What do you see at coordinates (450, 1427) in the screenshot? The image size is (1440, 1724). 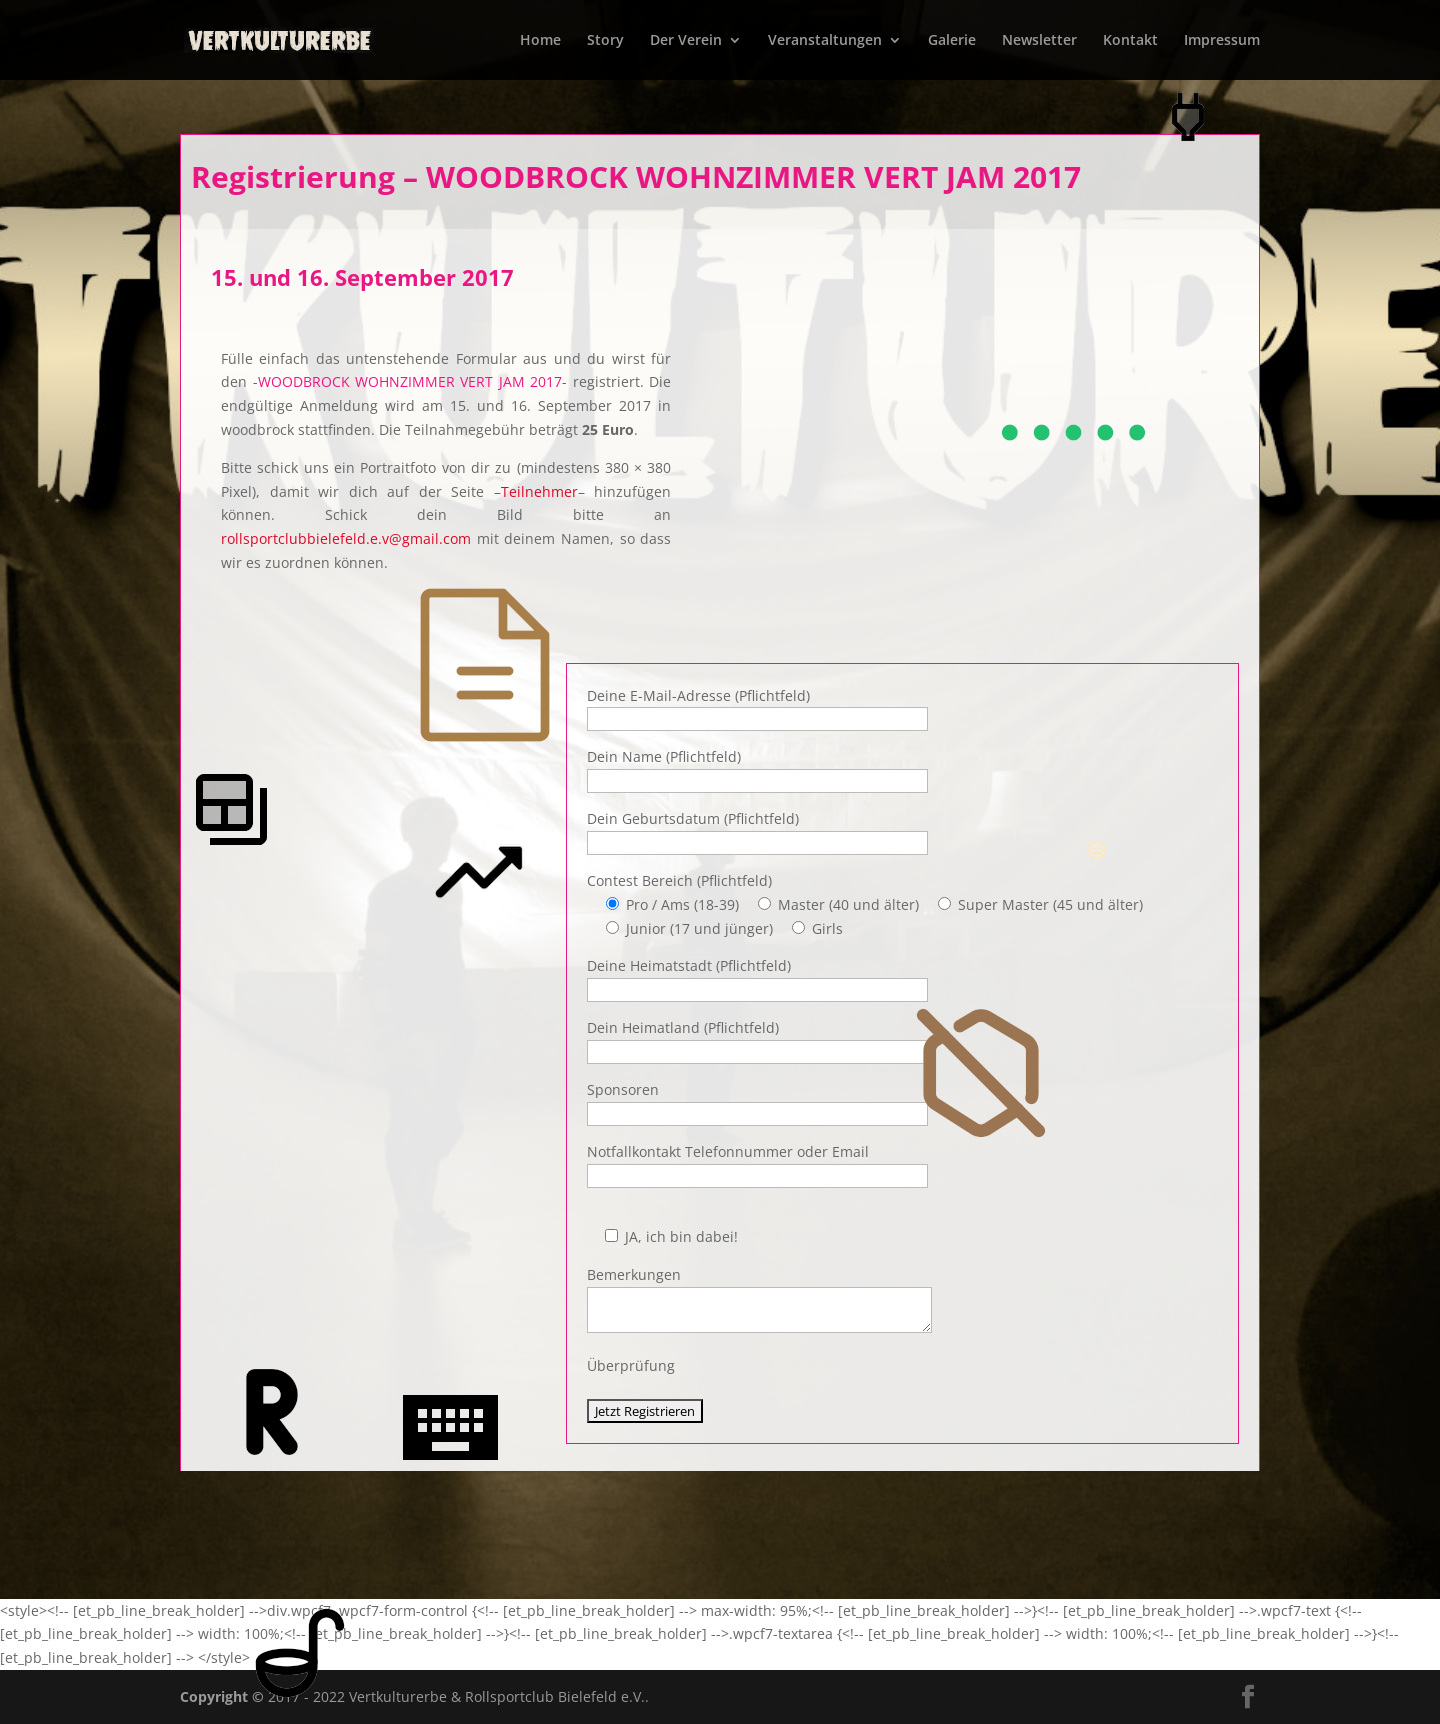 I see `open the on-screen keyboard` at bounding box center [450, 1427].